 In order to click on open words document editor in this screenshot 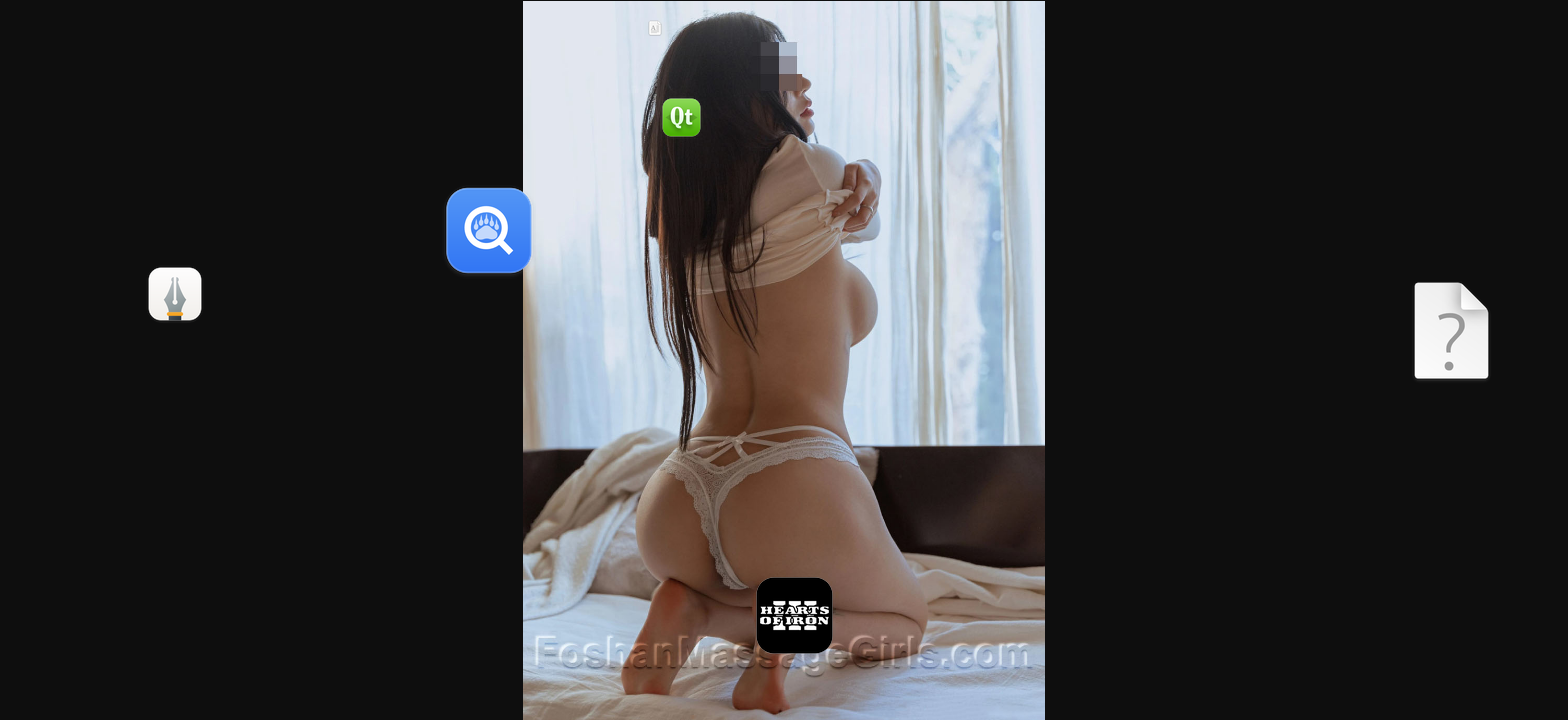, I will do `click(175, 294)`.